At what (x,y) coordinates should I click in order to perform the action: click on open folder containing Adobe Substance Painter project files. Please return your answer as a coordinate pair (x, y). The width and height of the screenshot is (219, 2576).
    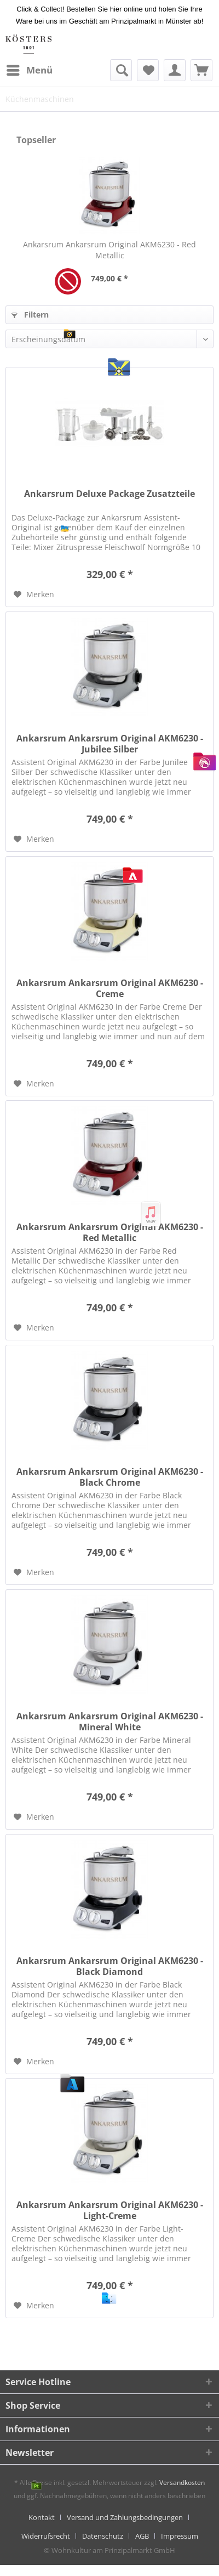
    Looking at the image, I should click on (36, 2486).